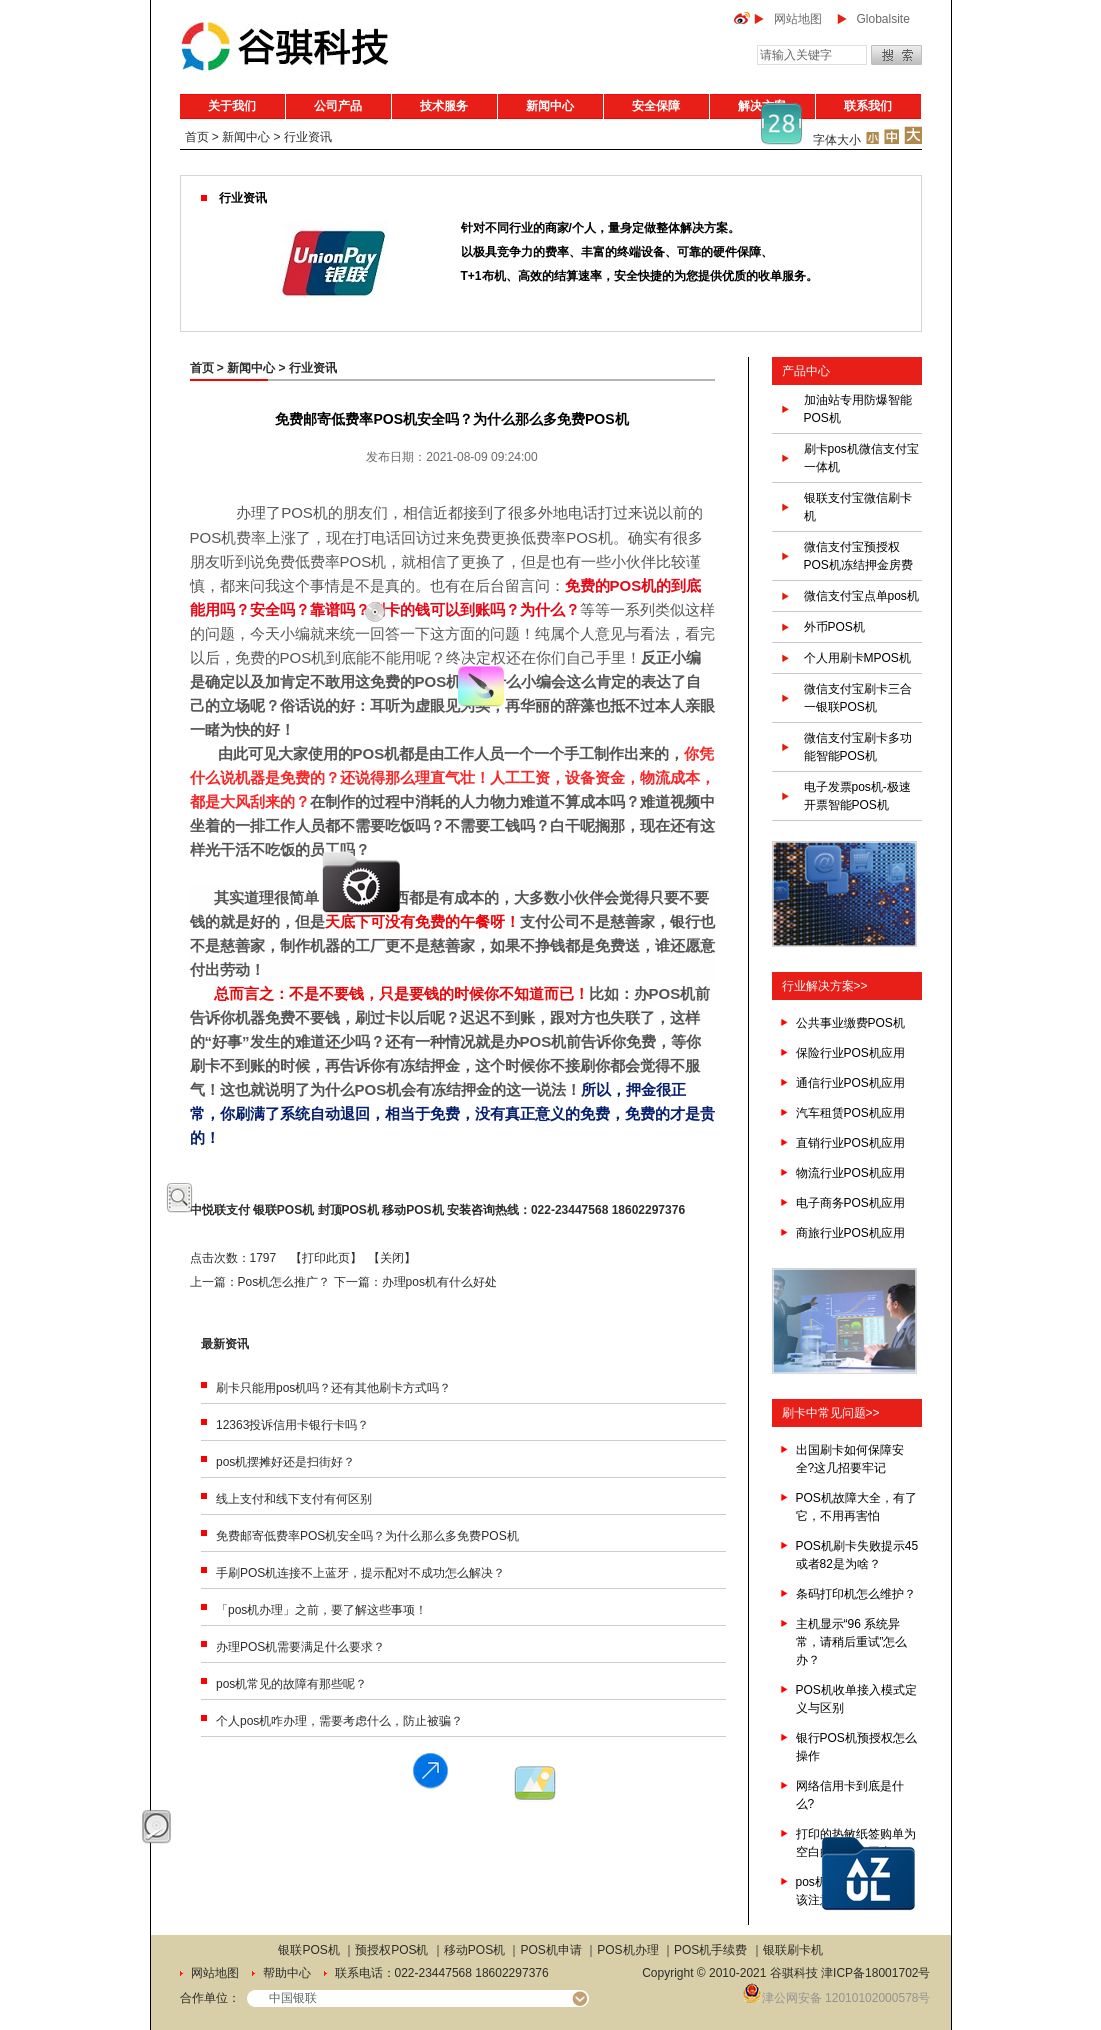 The image size is (1101, 2030). What do you see at coordinates (868, 1876) in the screenshot?
I see `open the azul folder` at bounding box center [868, 1876].